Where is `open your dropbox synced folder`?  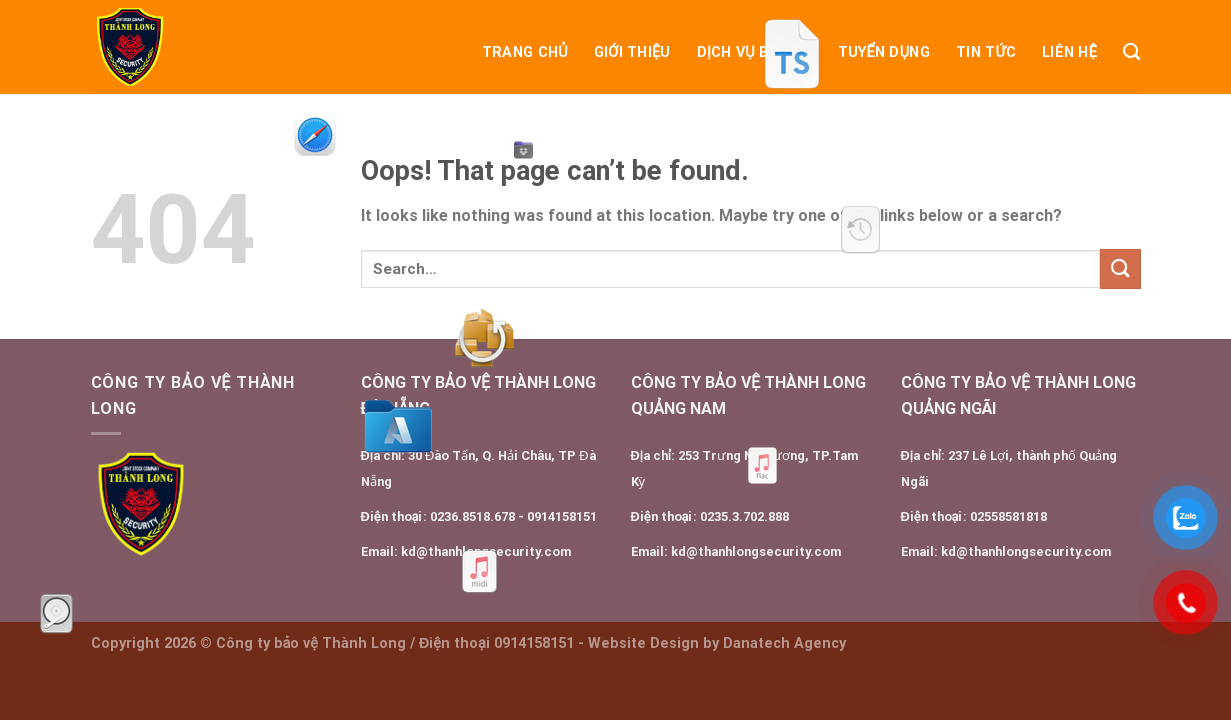
open your dropbox synced folder is located at coordinates (523, 149).